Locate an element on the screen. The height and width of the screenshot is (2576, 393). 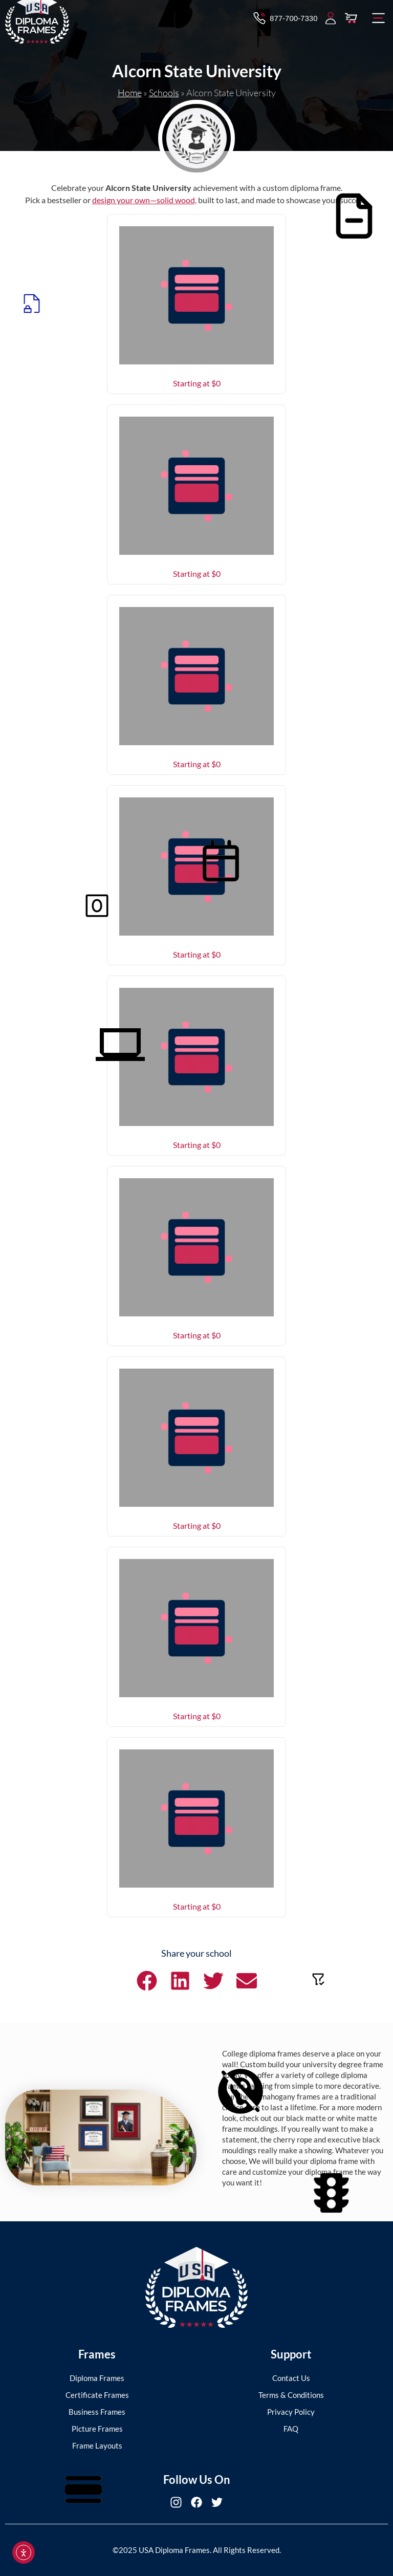
switch to daily calendar view is located at coordinates (83, 2488).